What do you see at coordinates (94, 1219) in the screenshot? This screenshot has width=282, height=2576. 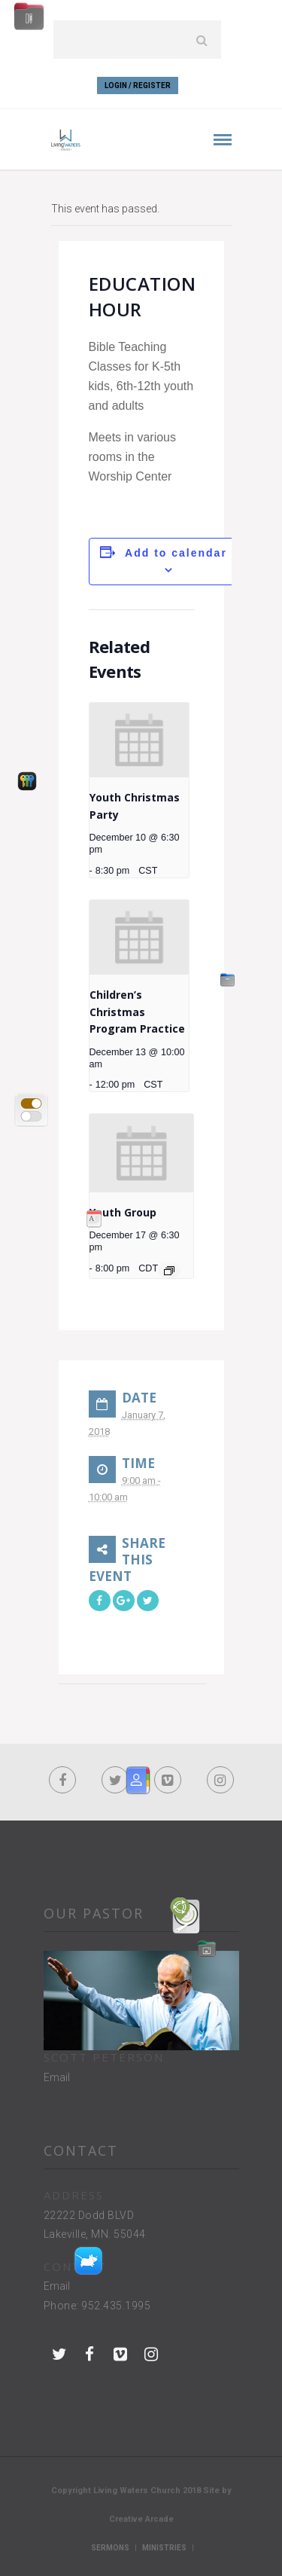 I see `open ebook reader application` at bounding box center [94, 1219].